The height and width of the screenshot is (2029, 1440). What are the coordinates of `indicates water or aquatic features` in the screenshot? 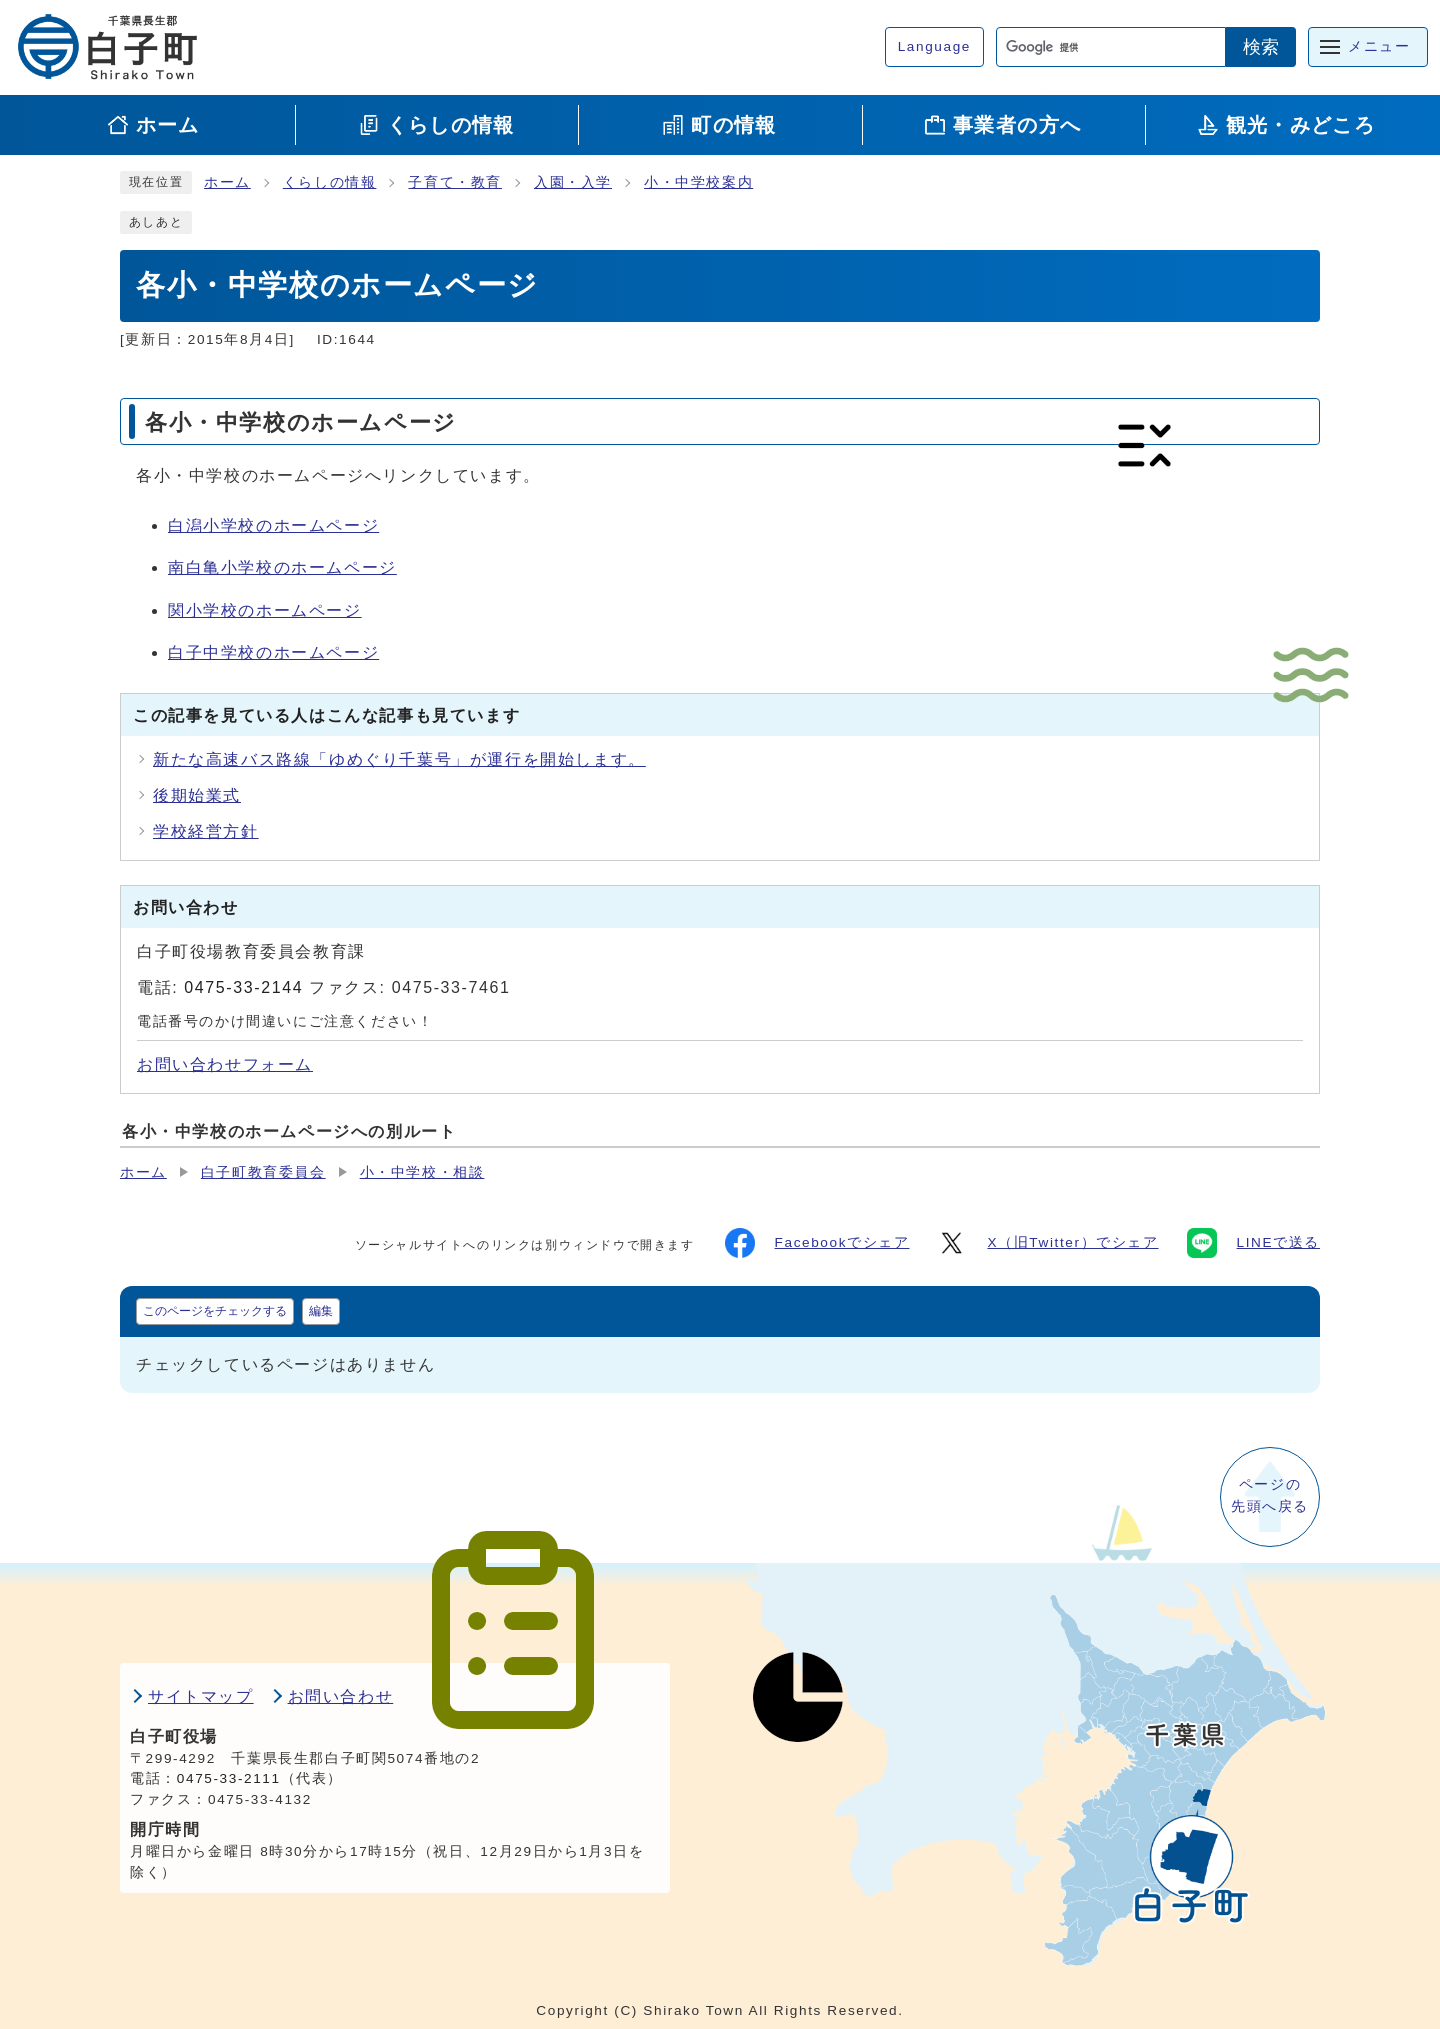 It's located at (1311, 675).